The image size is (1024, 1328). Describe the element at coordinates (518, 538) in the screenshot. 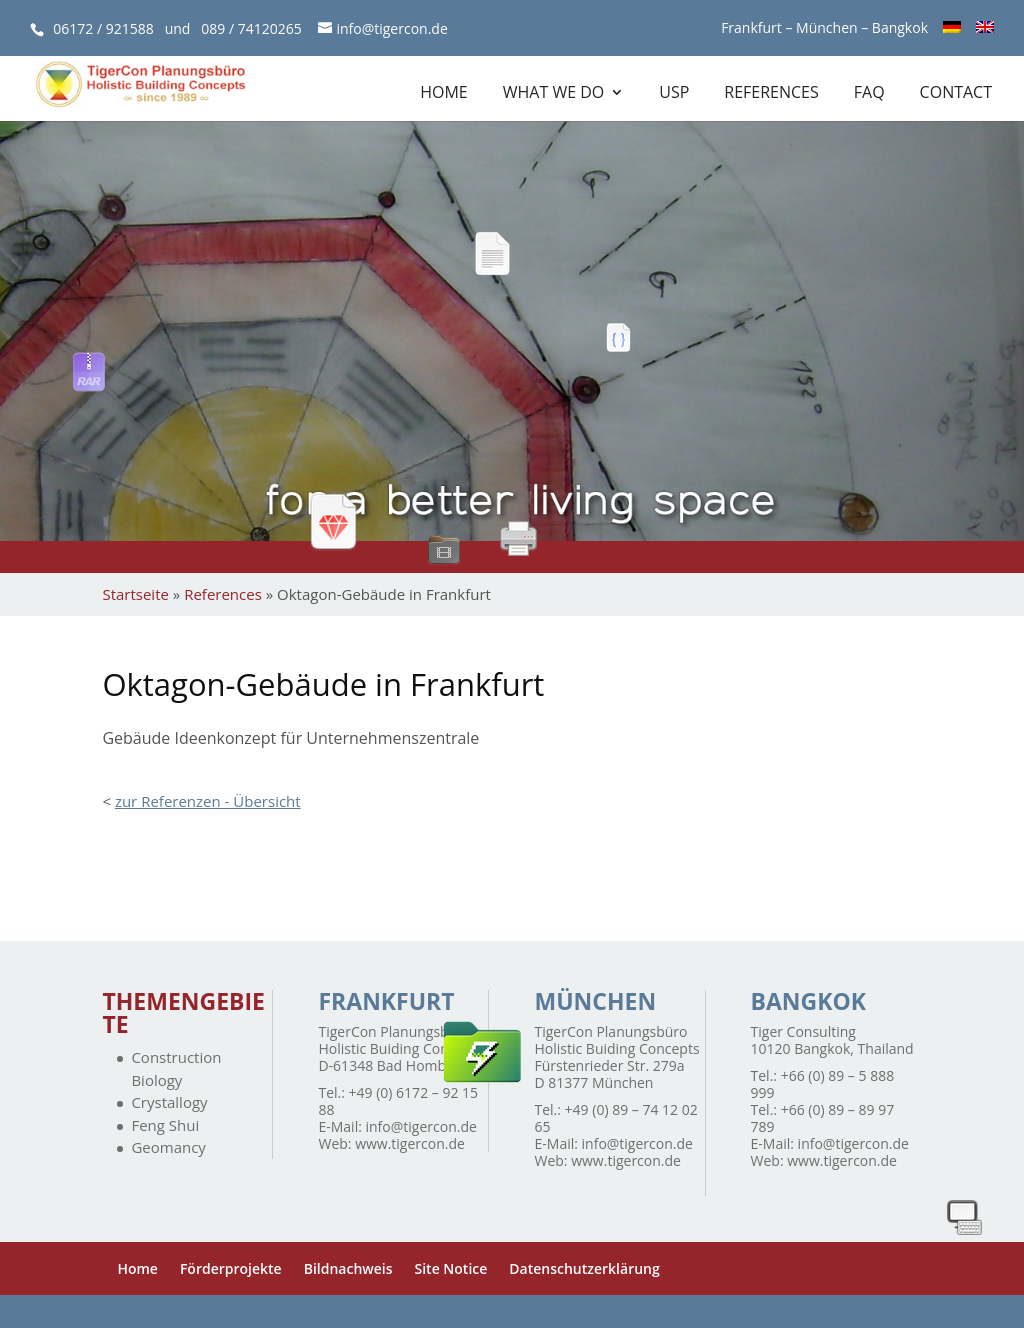

I see `access printer settings` at that location.